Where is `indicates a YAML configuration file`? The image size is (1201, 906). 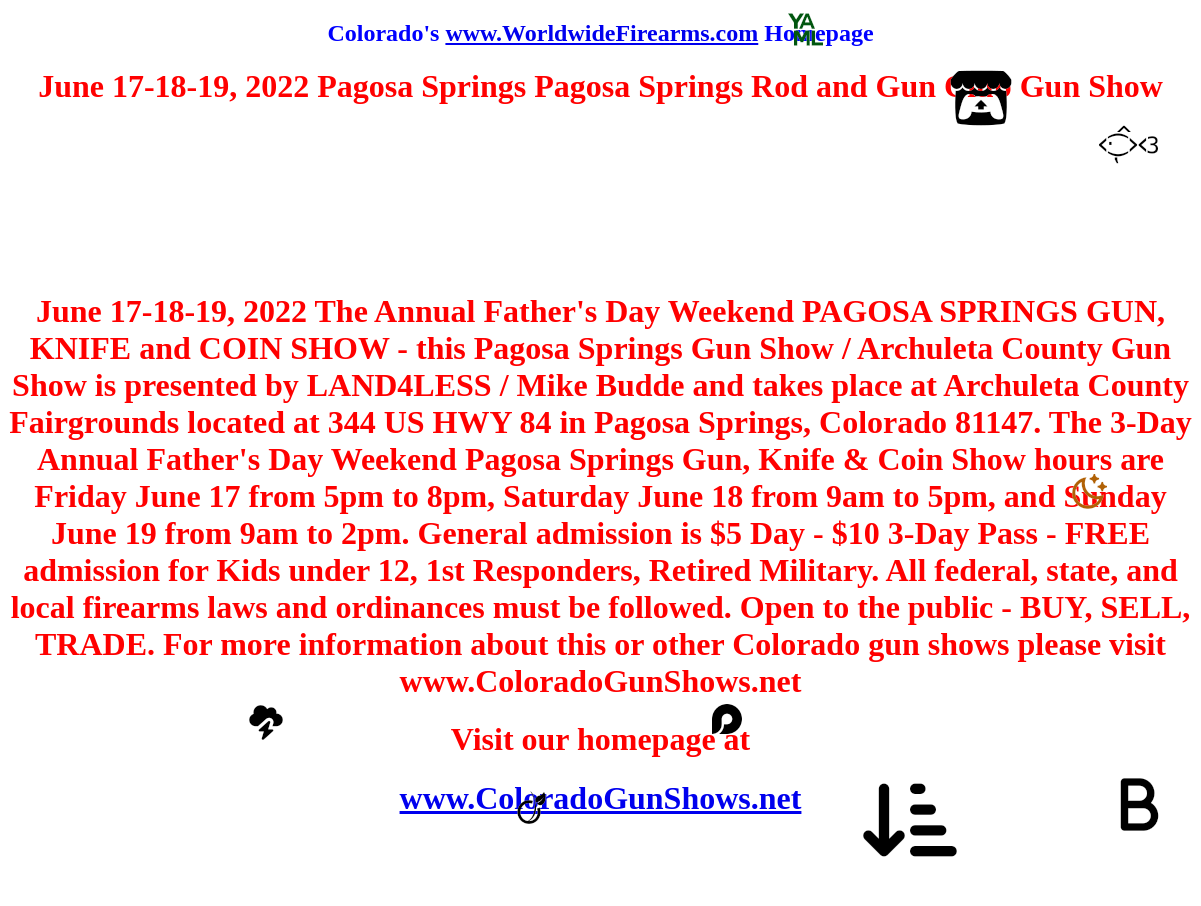 indicates a YAML configuration file is located at coordinates (805, 29).